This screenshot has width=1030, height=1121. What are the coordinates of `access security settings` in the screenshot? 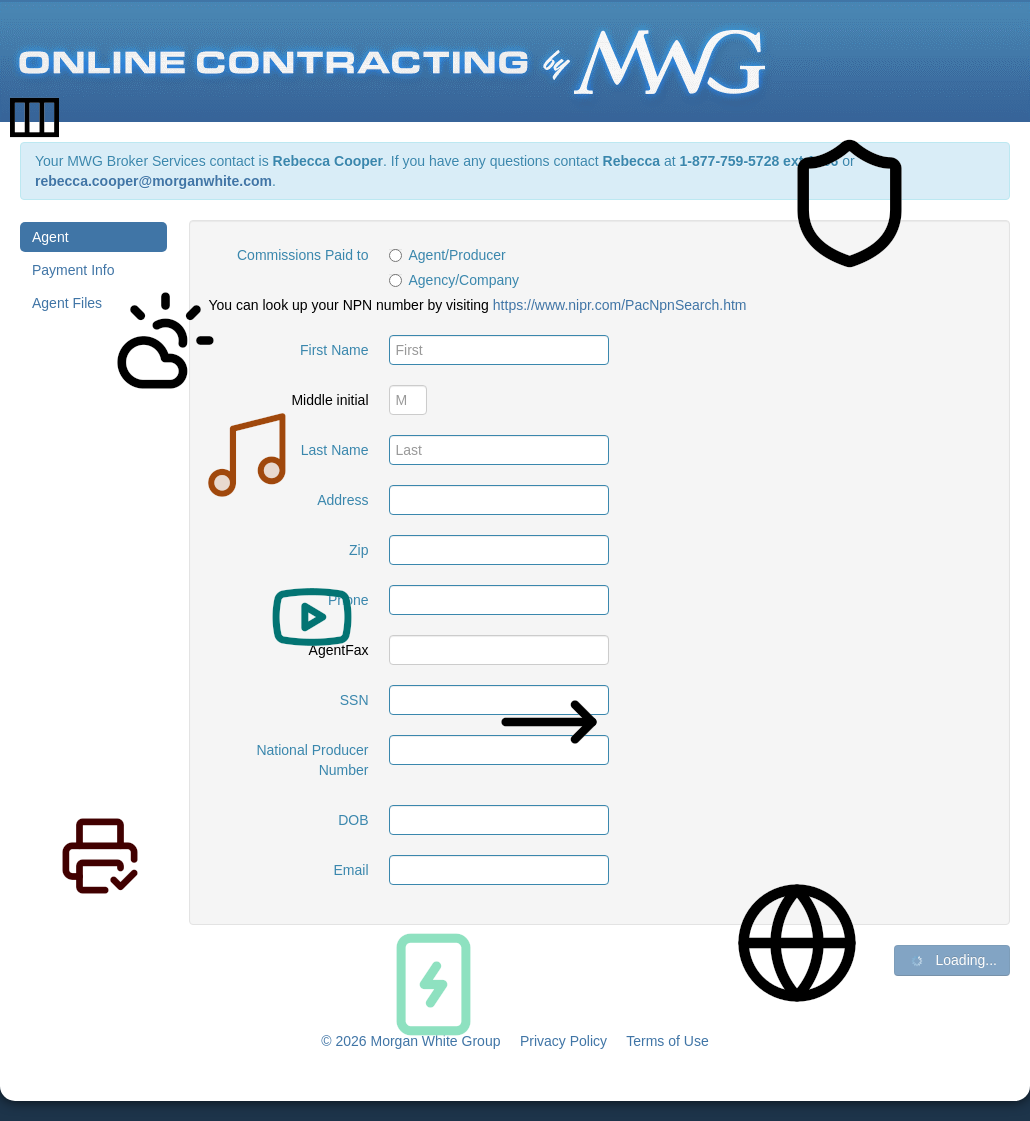 It's located at (849, 203).